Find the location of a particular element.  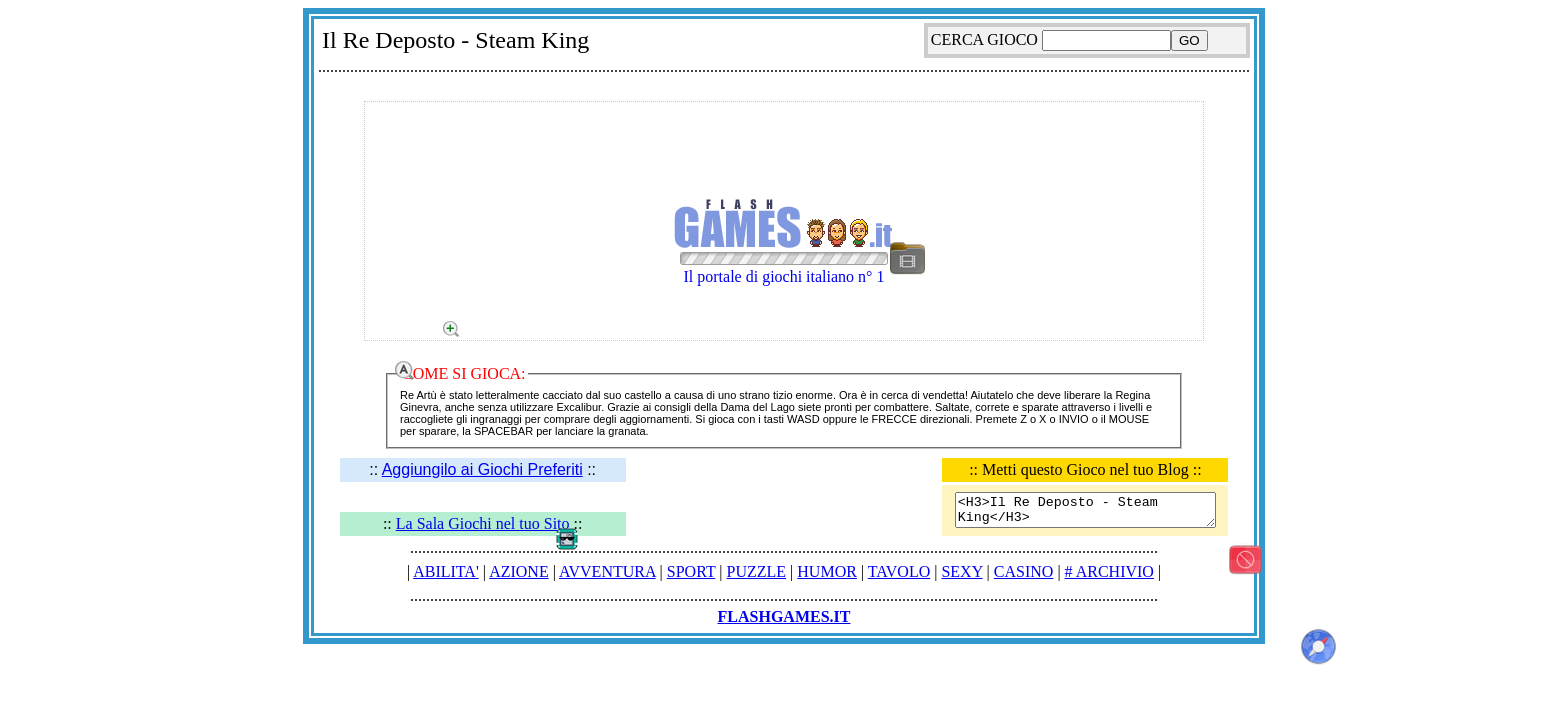

indicates a missing or unavailable image is located at coordinates (1245, 558).